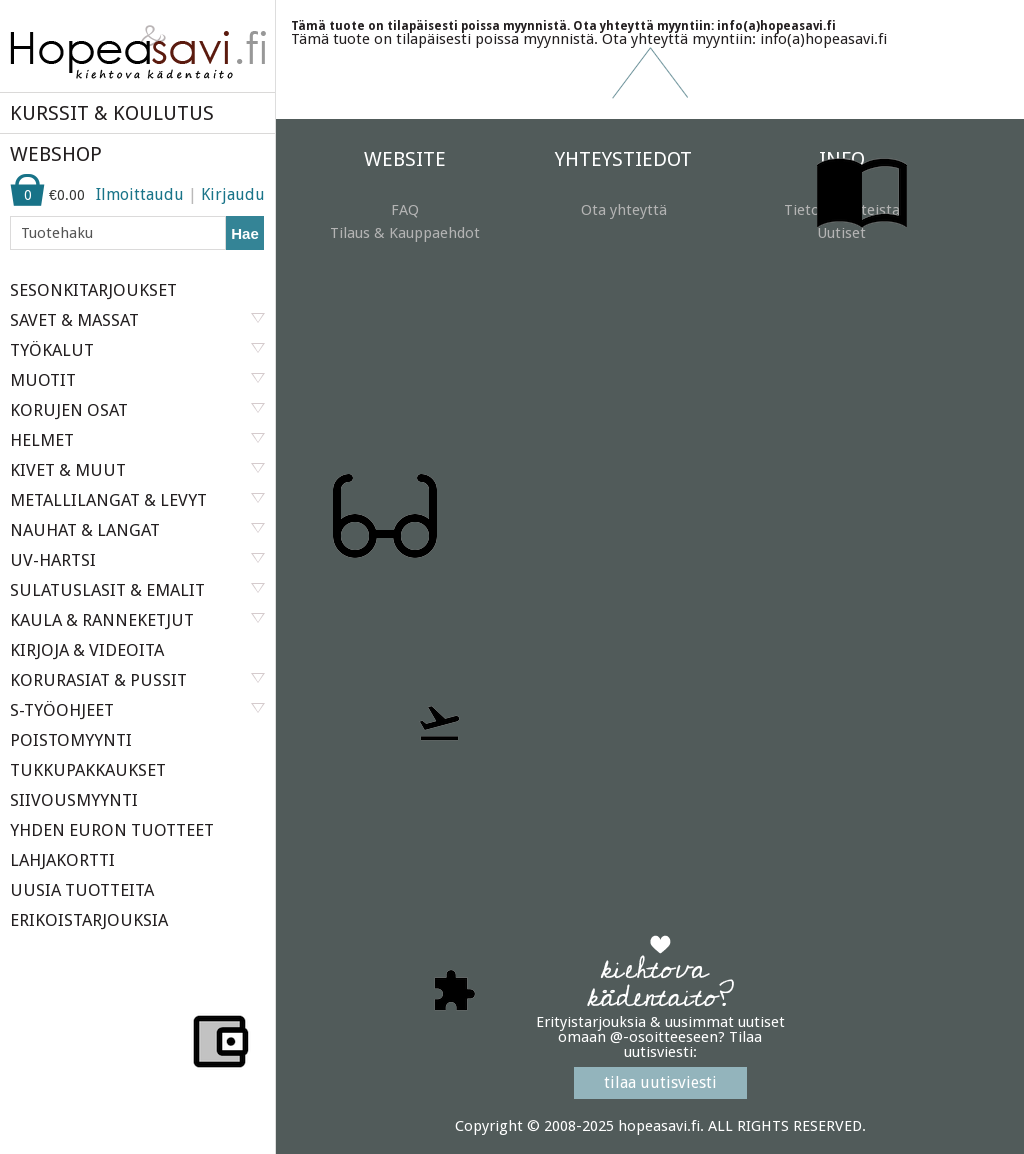 This screenshot has height=1154, width=1024. What do you see at coordinates (219, 1041) in the screenshot?
I see `access your digital wallet` at bounding box center [219, 1041].